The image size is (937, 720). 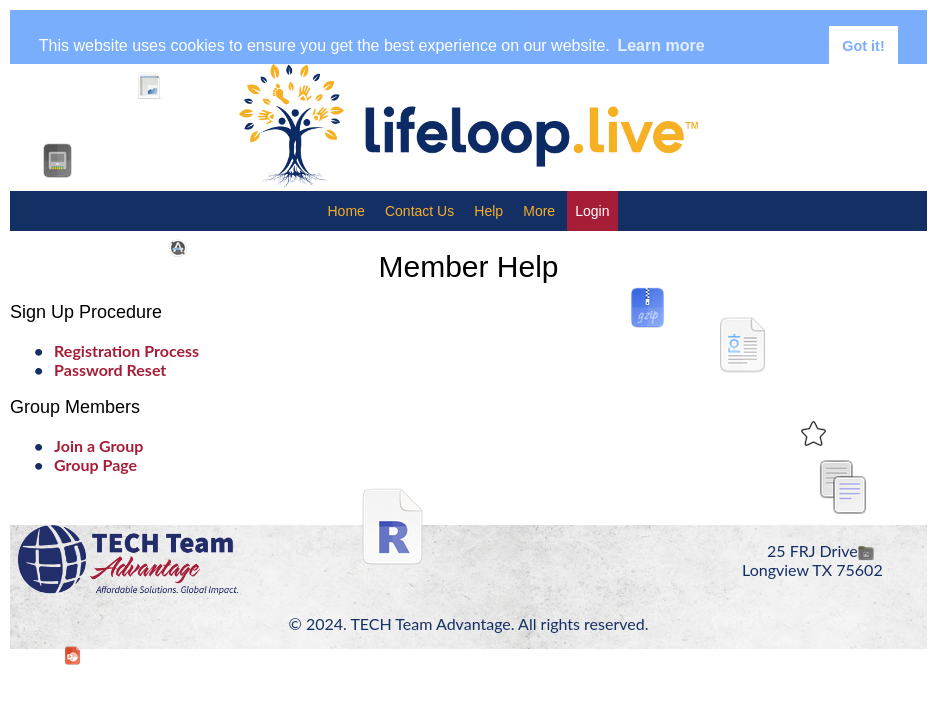 I want to click on a sega genesis ROM file, so click(x=57, y=160).